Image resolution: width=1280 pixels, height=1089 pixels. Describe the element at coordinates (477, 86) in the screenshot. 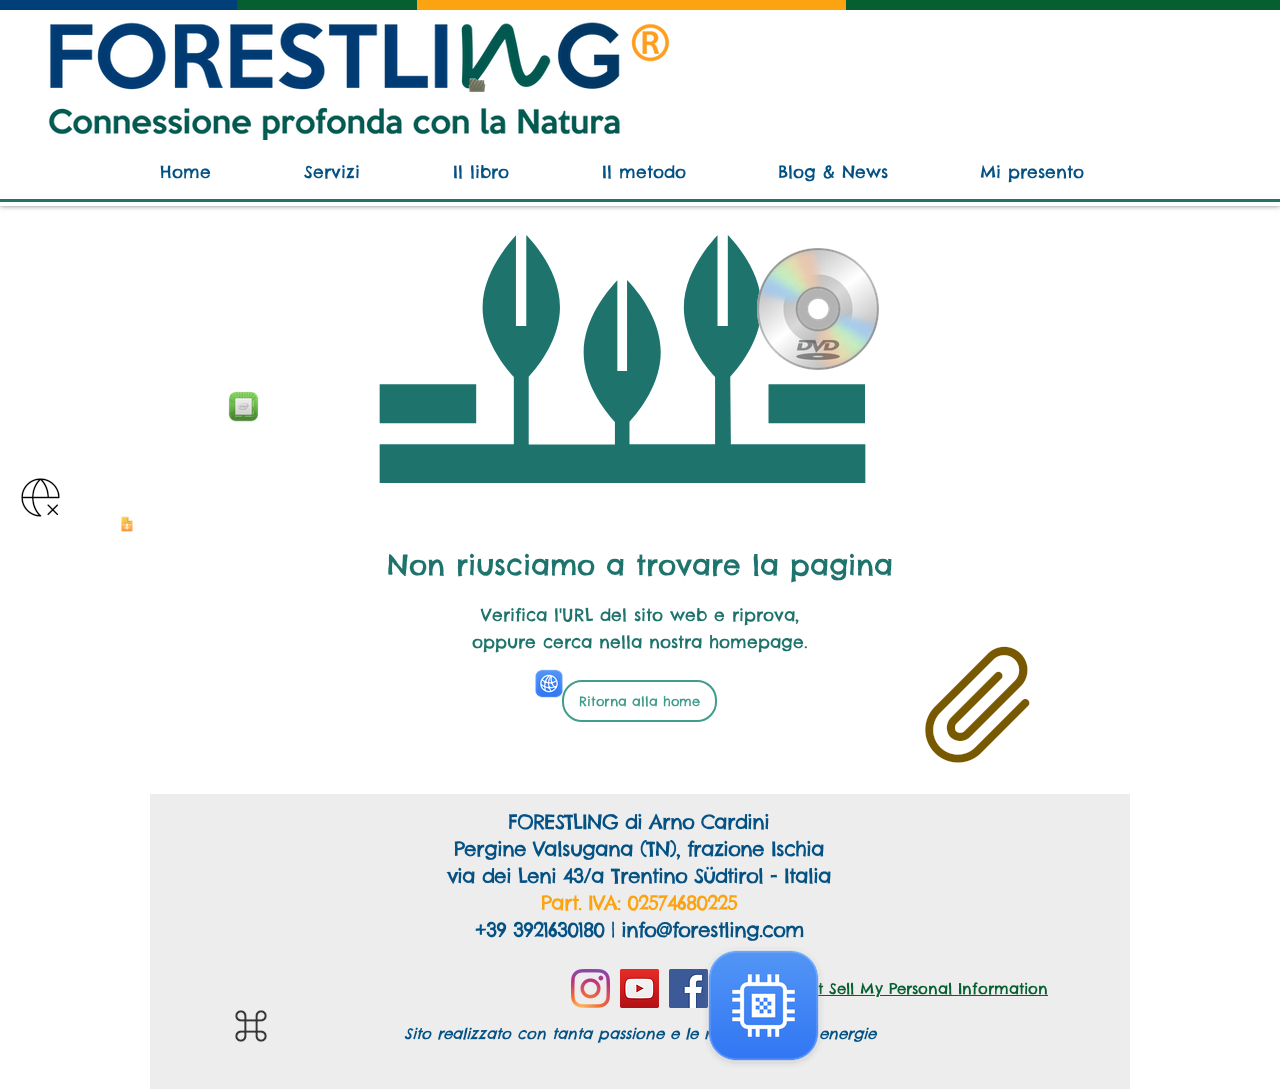

I see `indicates a folder currently being accessed or browsed` at that location.